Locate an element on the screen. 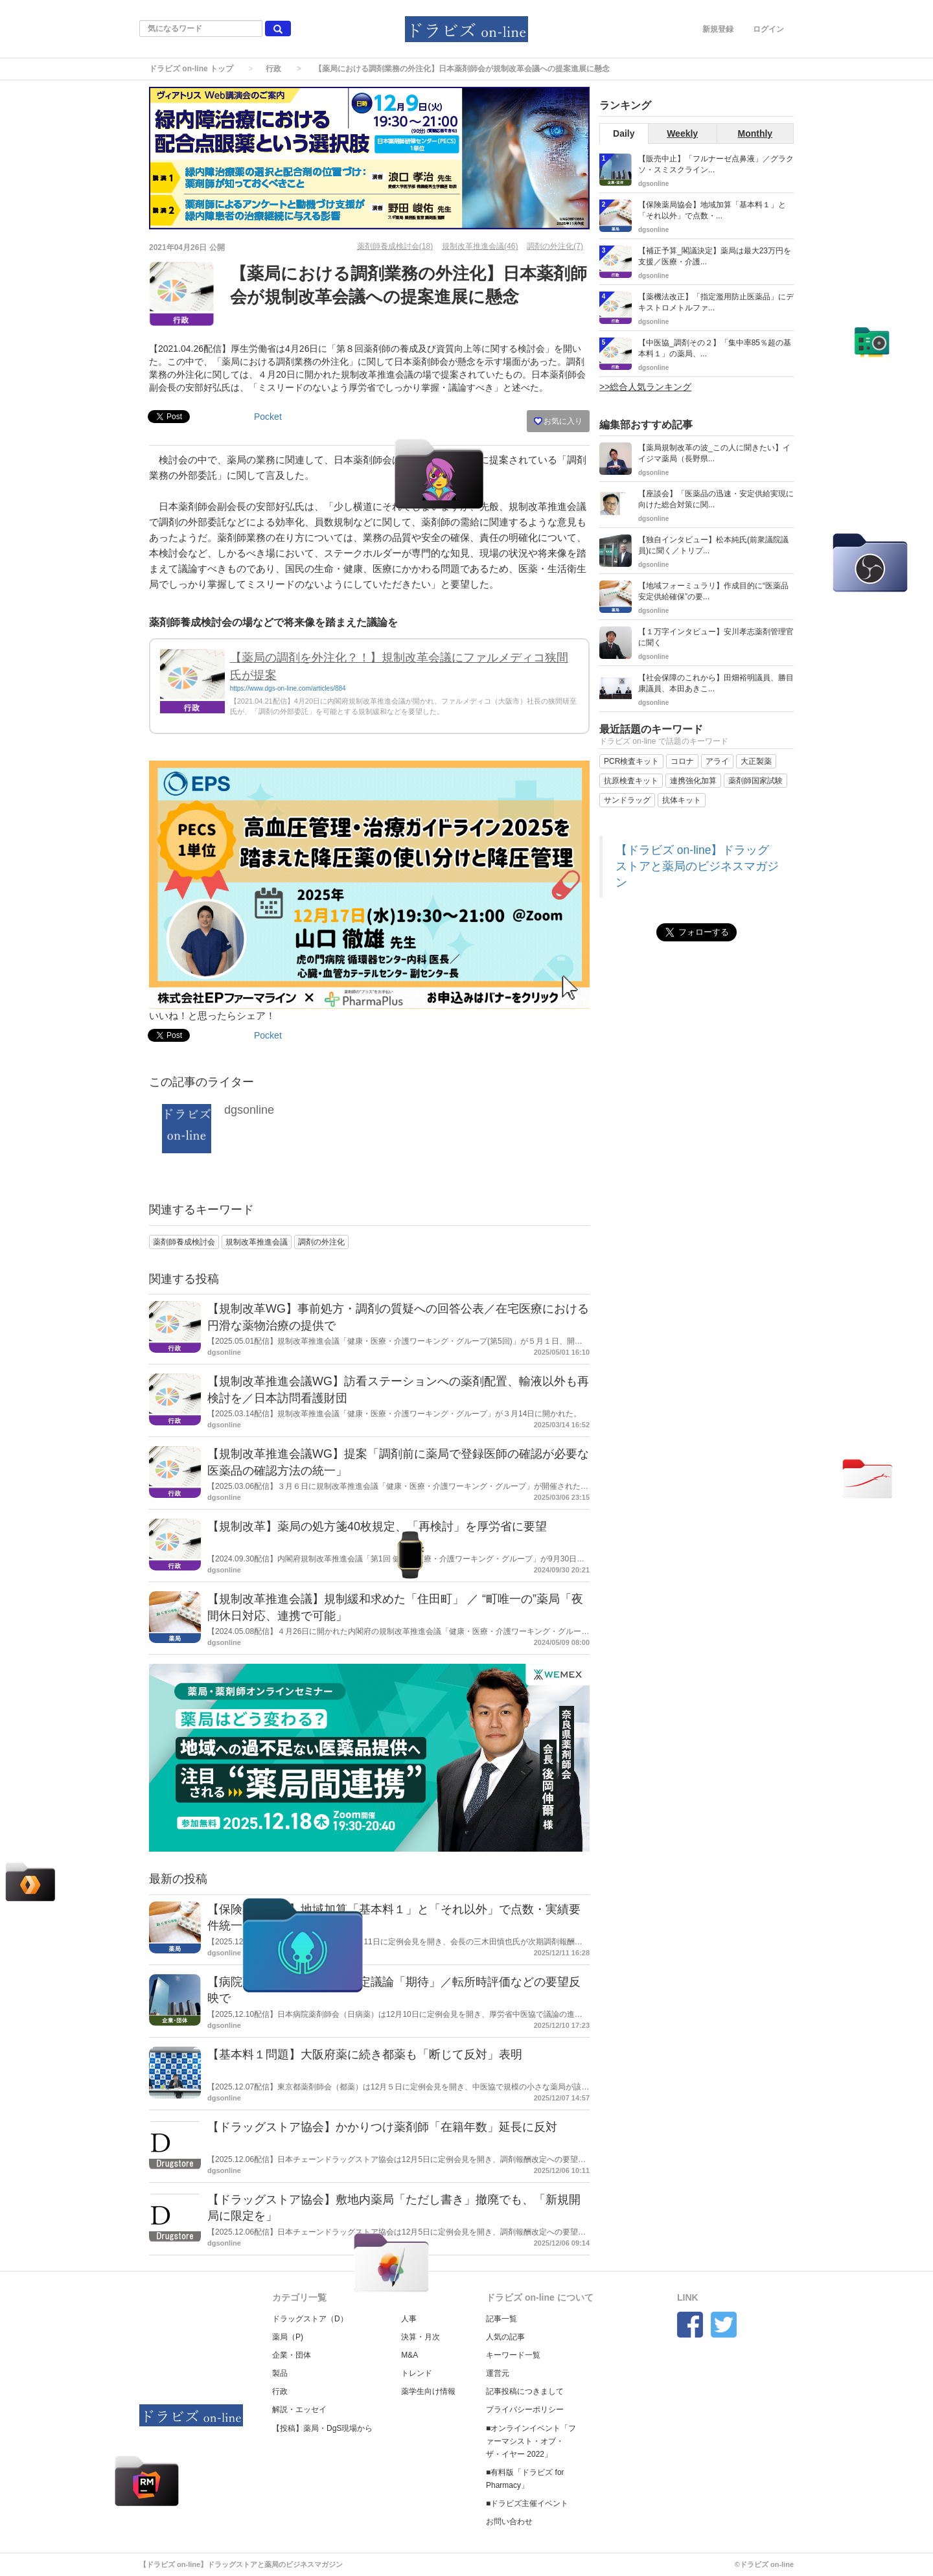 The width and height of the screenshot is (933, 2576). open graphics or image files folder is located at coordinates (871, 341).